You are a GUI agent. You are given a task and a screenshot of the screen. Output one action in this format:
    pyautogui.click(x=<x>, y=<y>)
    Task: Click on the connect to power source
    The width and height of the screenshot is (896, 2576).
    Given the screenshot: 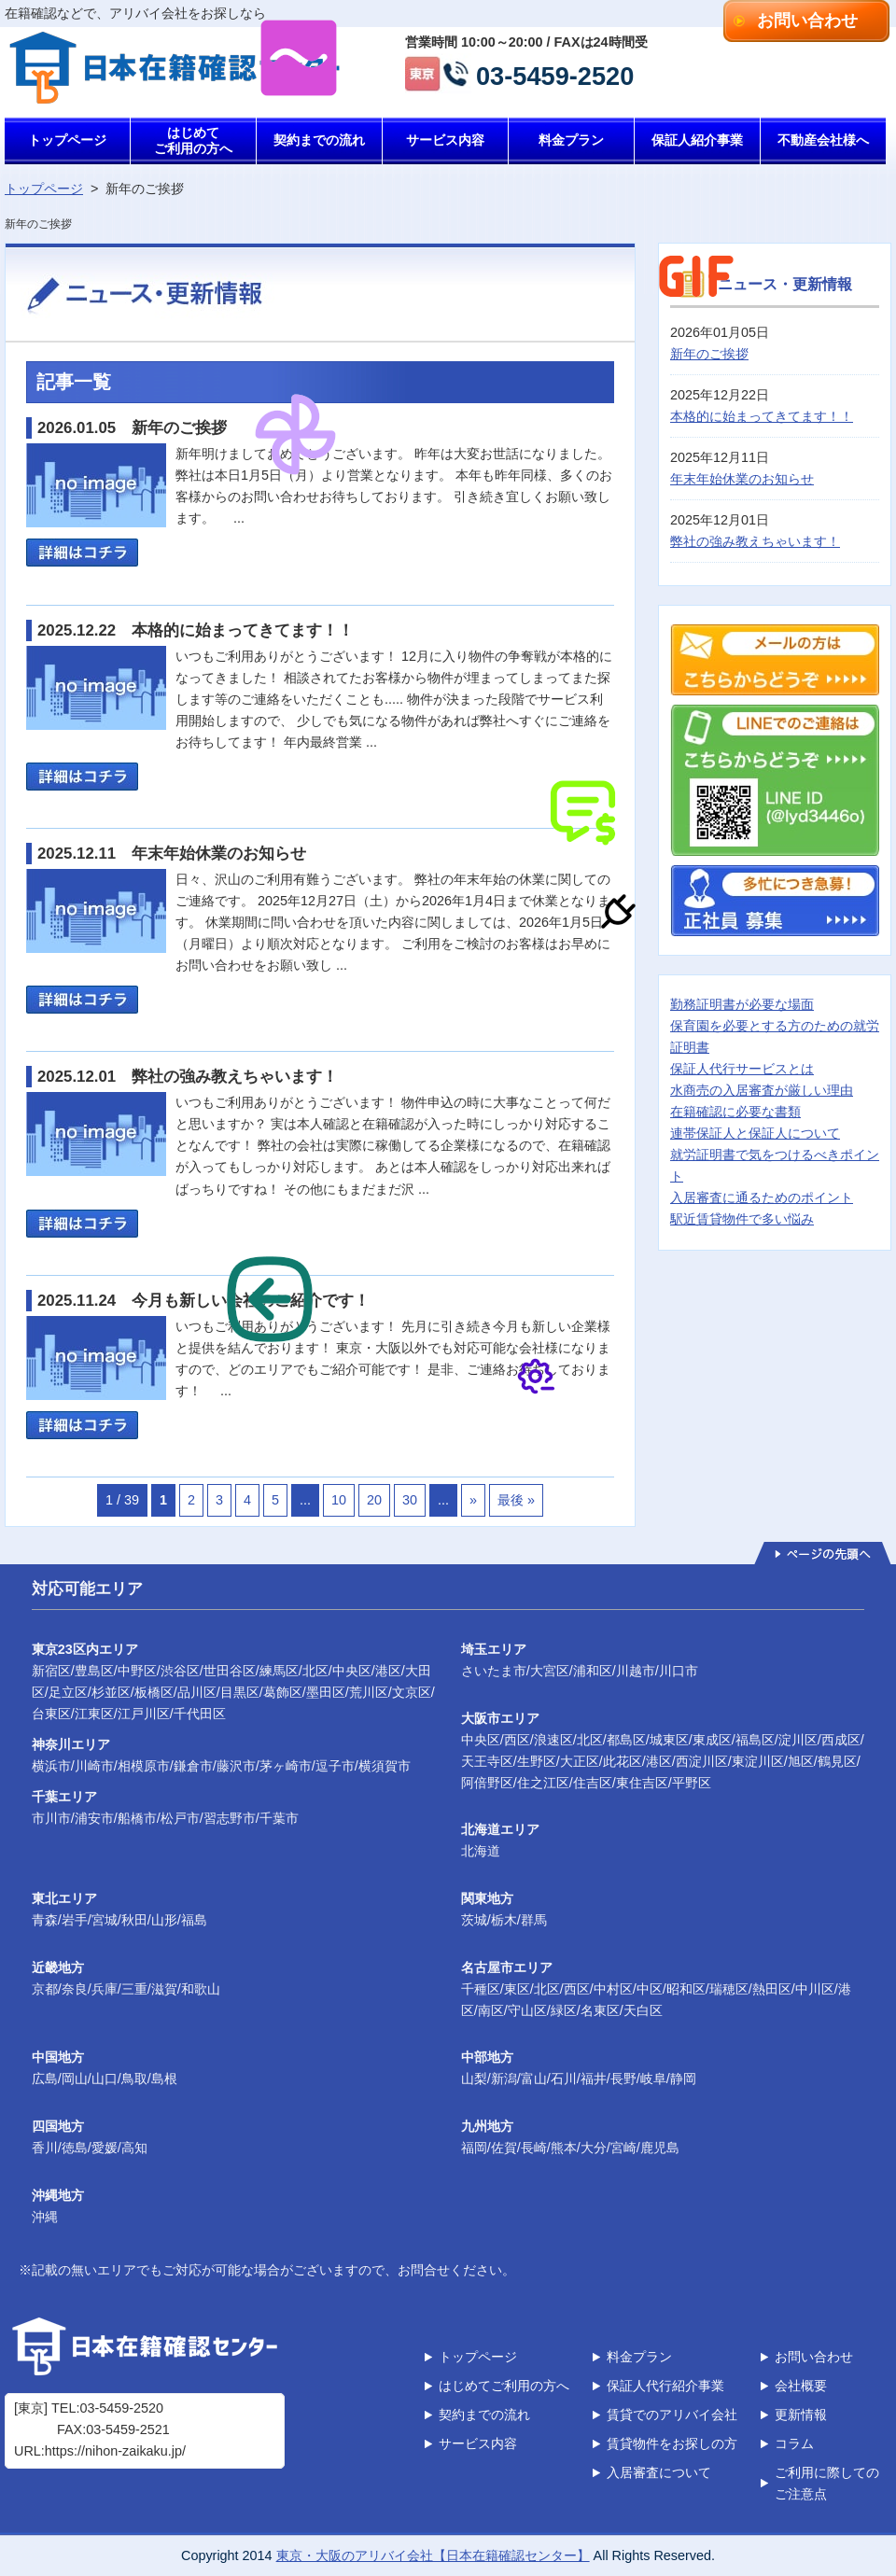 What is the action you would take?
    pyautogui.click(x=618, y=911)
    